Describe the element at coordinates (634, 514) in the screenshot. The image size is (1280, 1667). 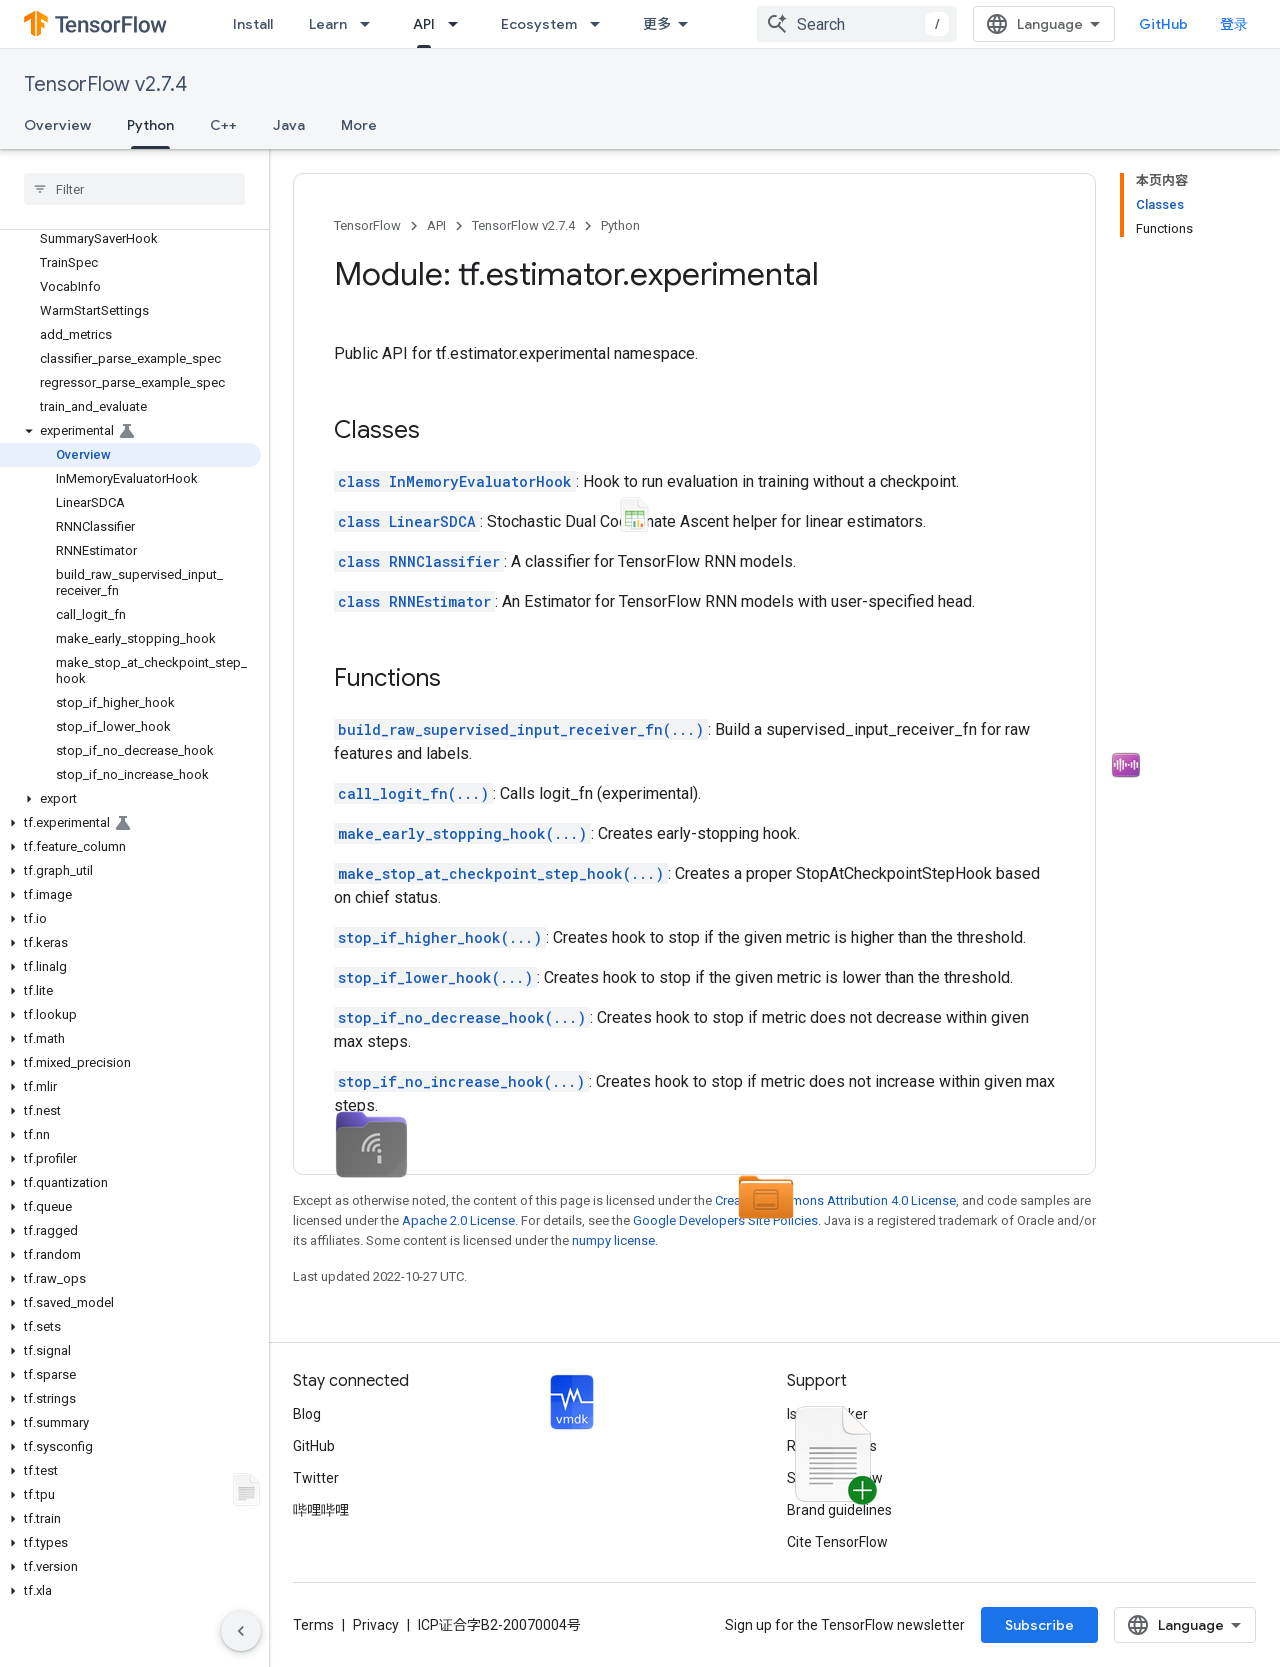
I see `open a spreadsheet file` at that location.